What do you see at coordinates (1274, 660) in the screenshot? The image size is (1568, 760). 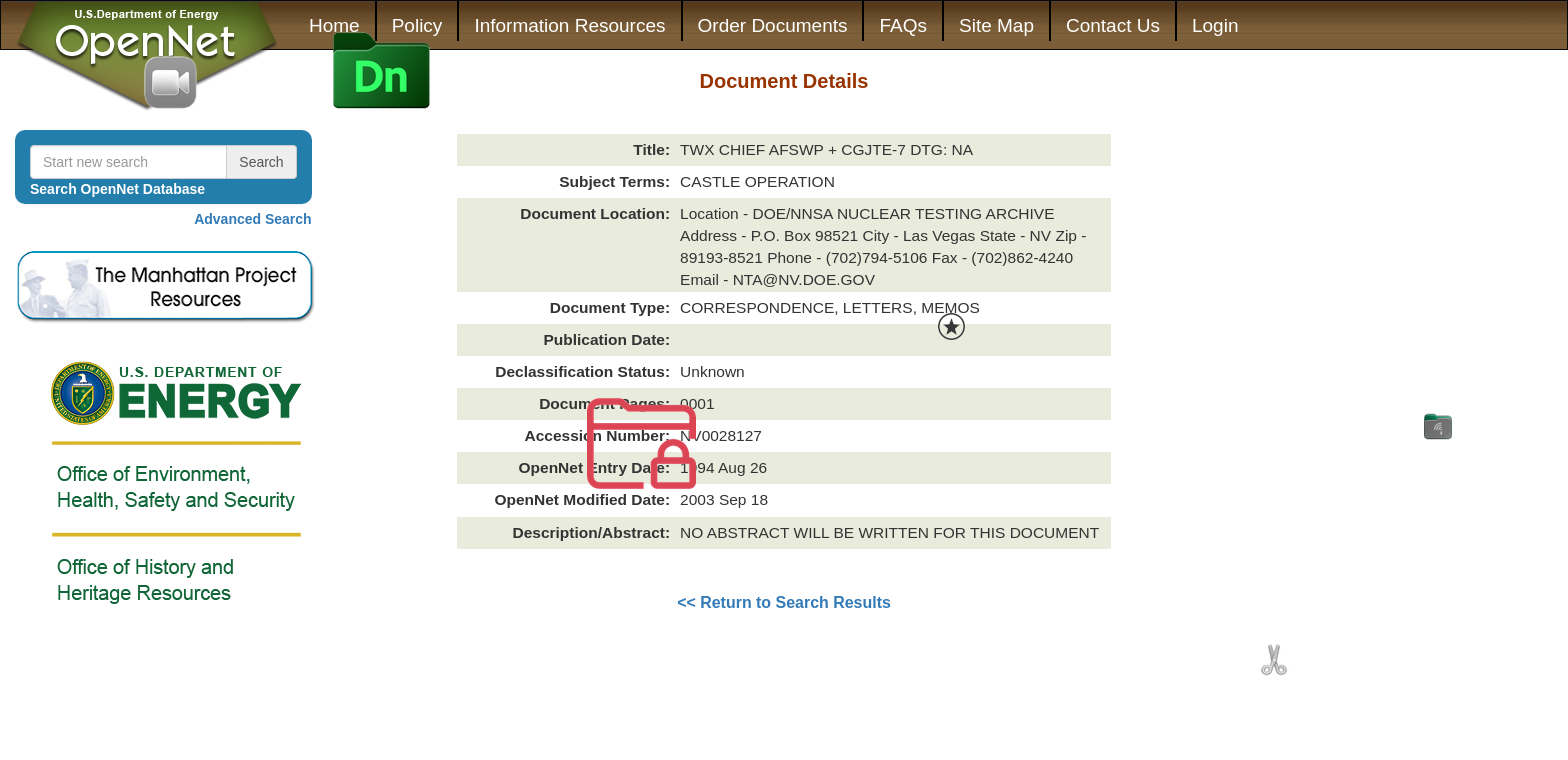 I see `cut selected content to clipboard` at bounding box center [1274, 660].